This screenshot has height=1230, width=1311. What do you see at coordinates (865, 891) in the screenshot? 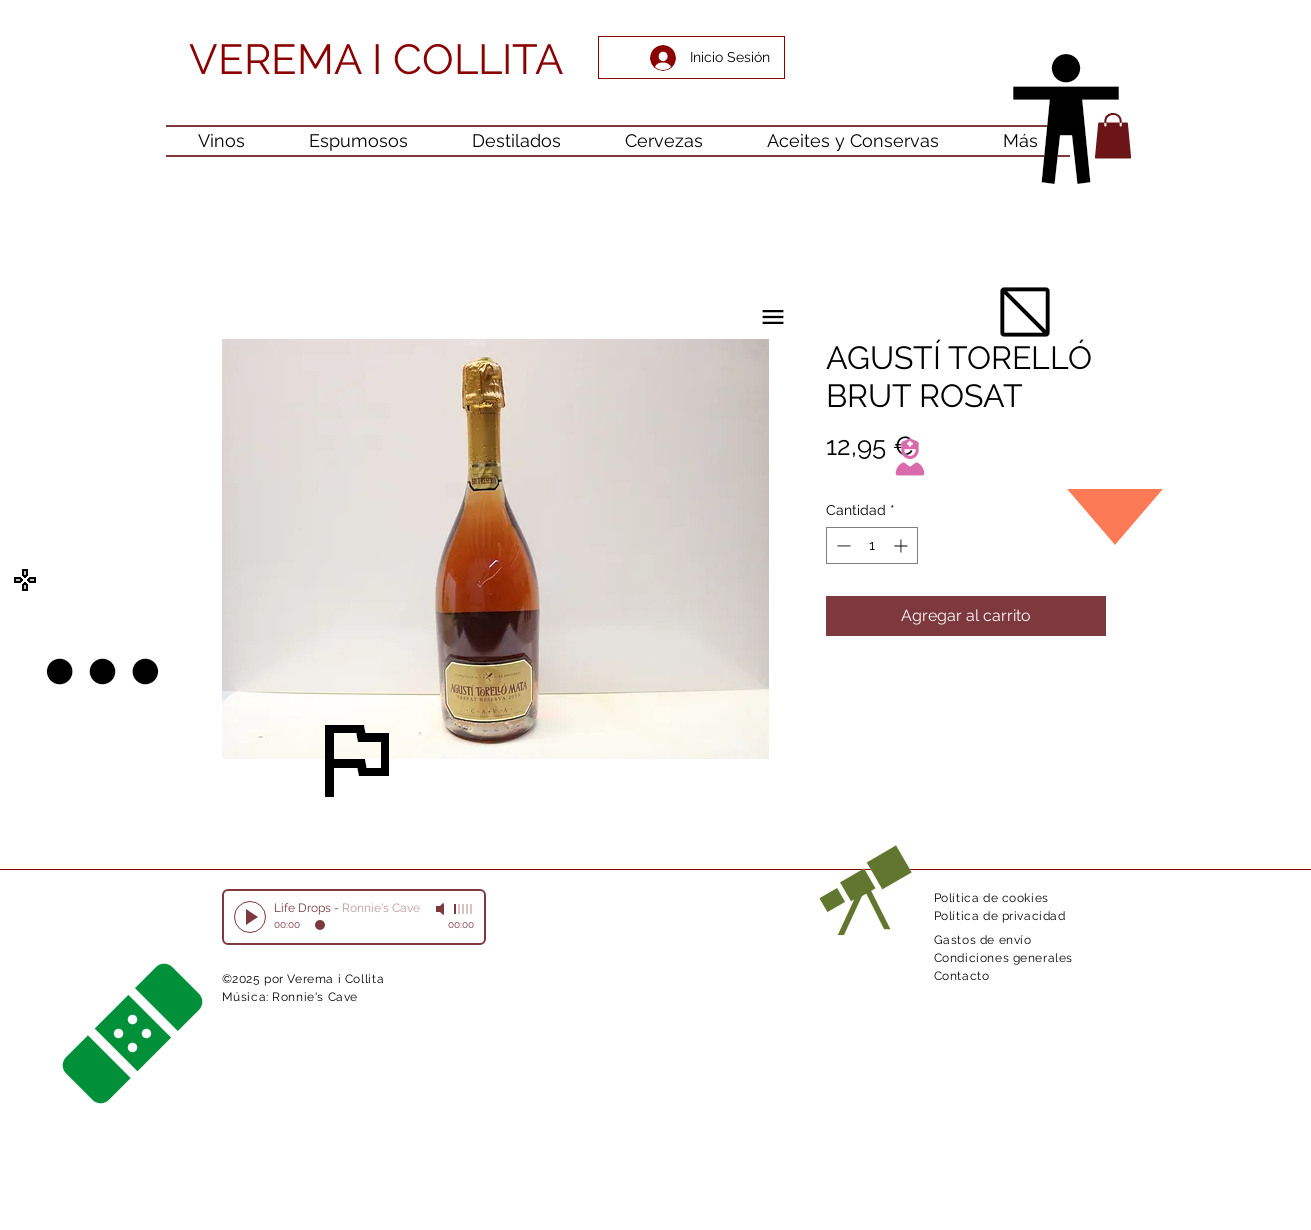
I see `explore or discover new content` at bounding box center [865, 891].